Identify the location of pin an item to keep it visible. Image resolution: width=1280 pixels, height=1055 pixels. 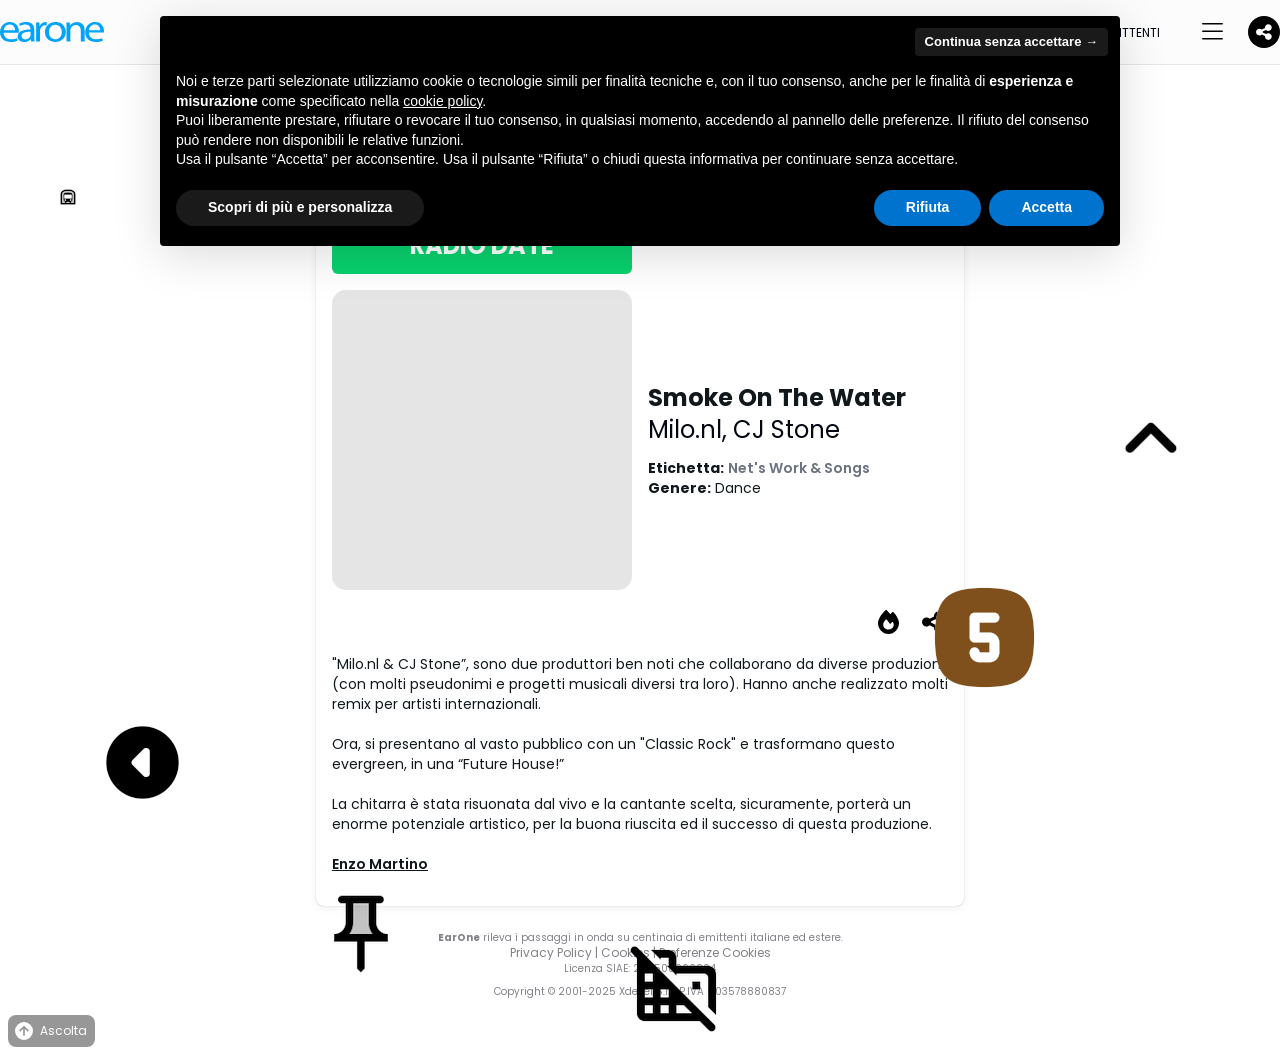
(361, 934).